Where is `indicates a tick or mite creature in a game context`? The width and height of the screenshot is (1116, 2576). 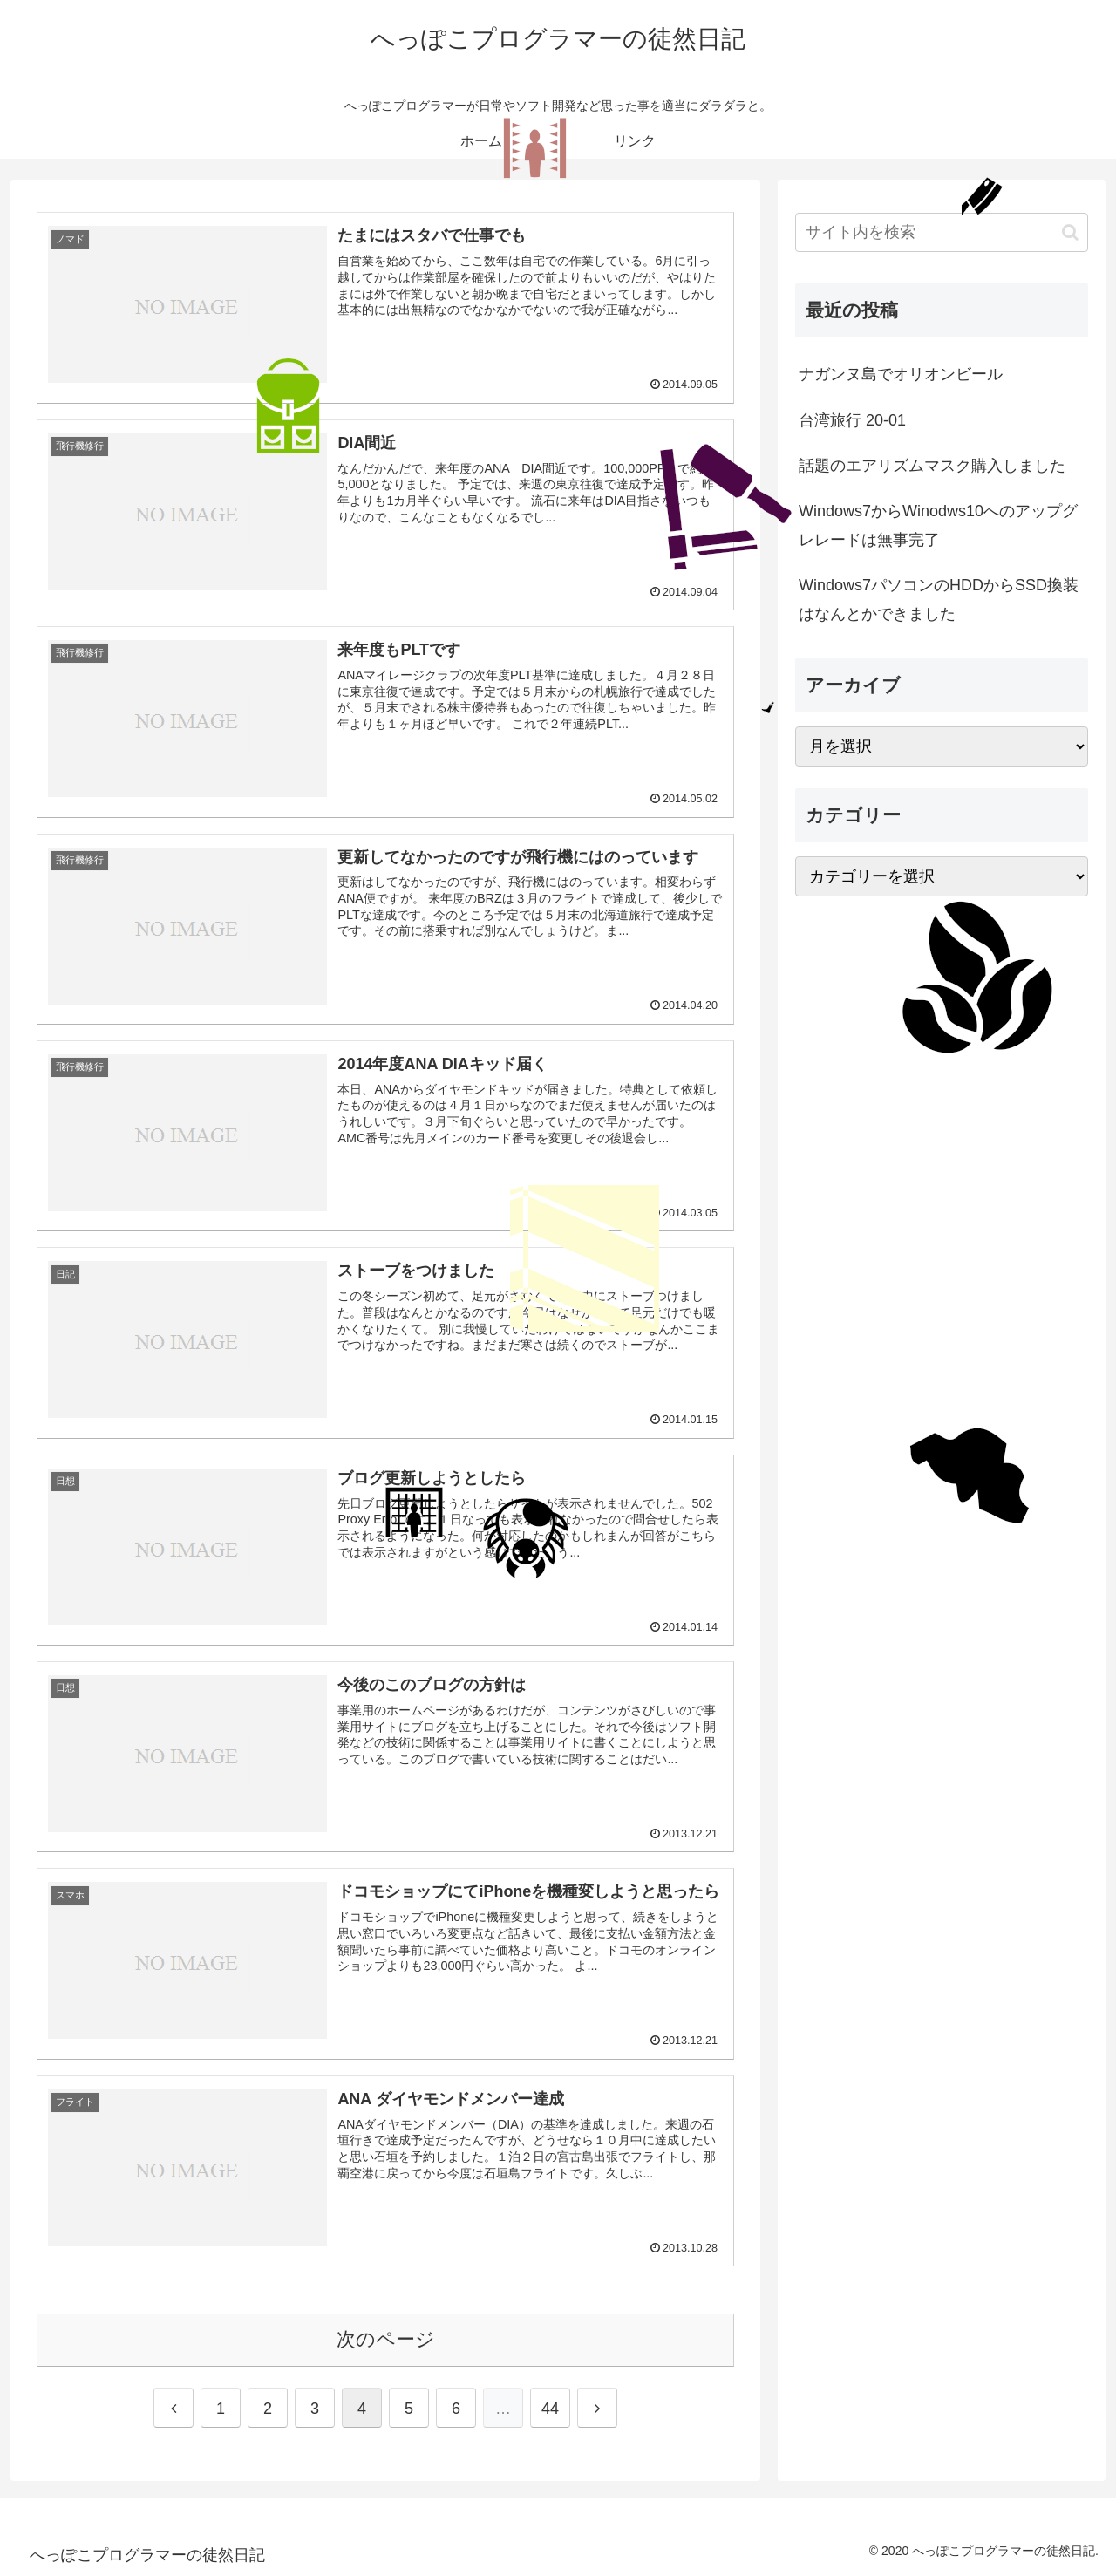
indicates a tick or mite creature in a game context is located at coordinates (524, 1538).